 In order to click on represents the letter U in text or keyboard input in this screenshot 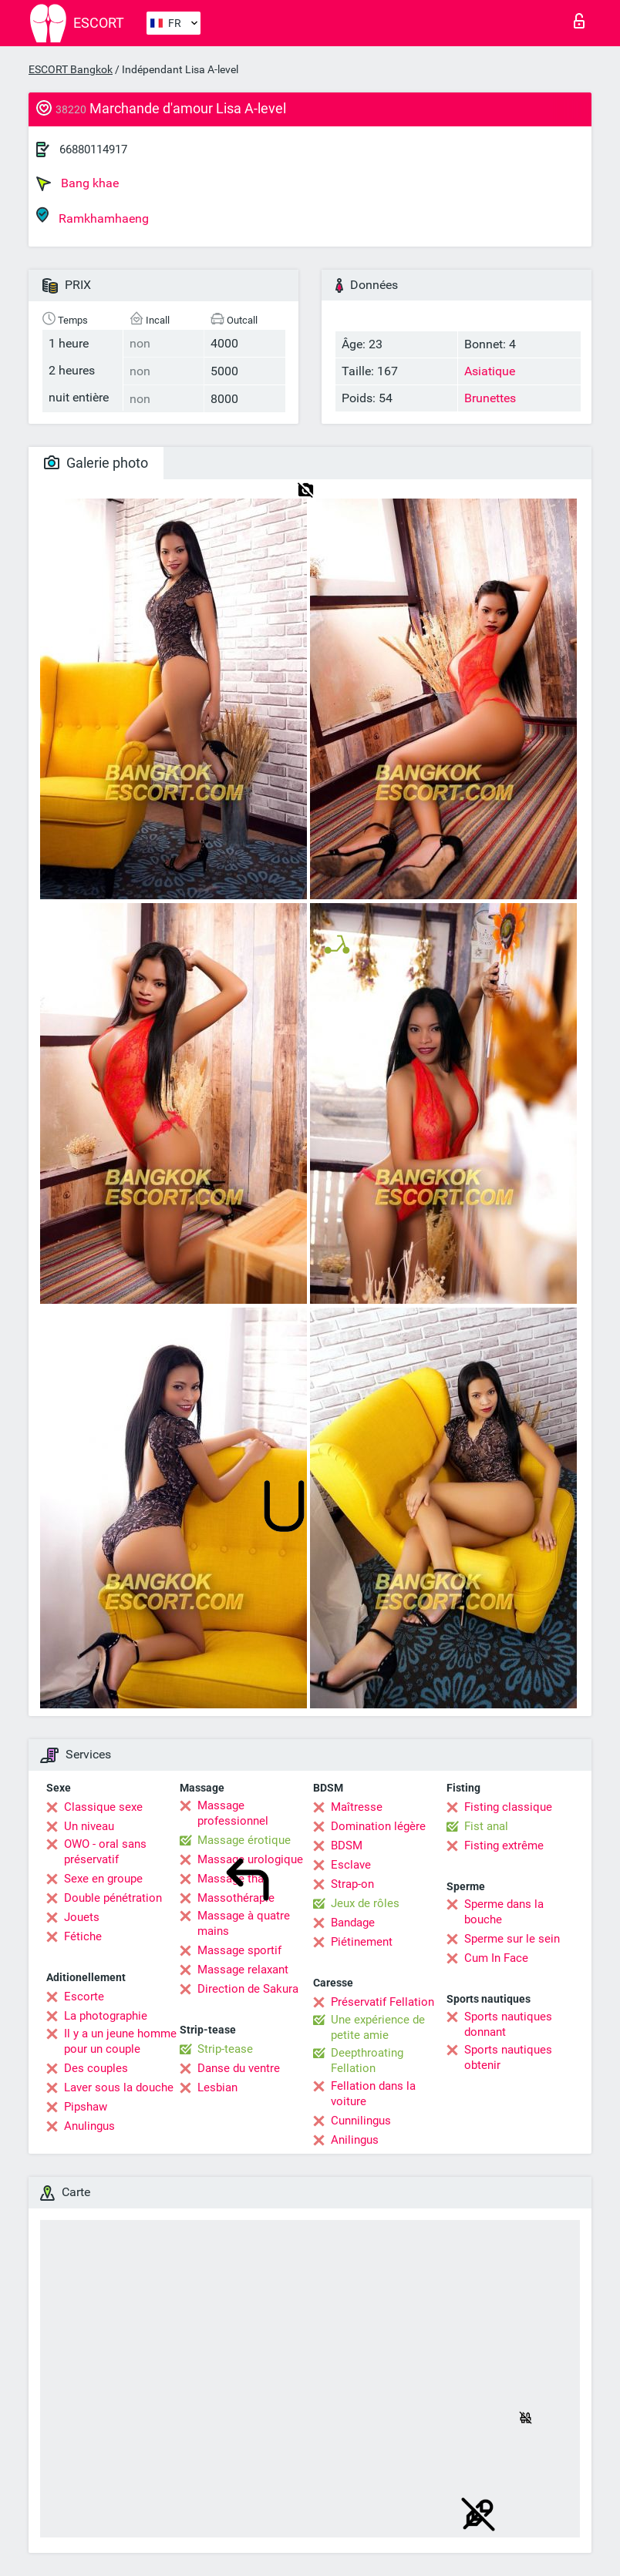, I will do `click(284, 1506)`.